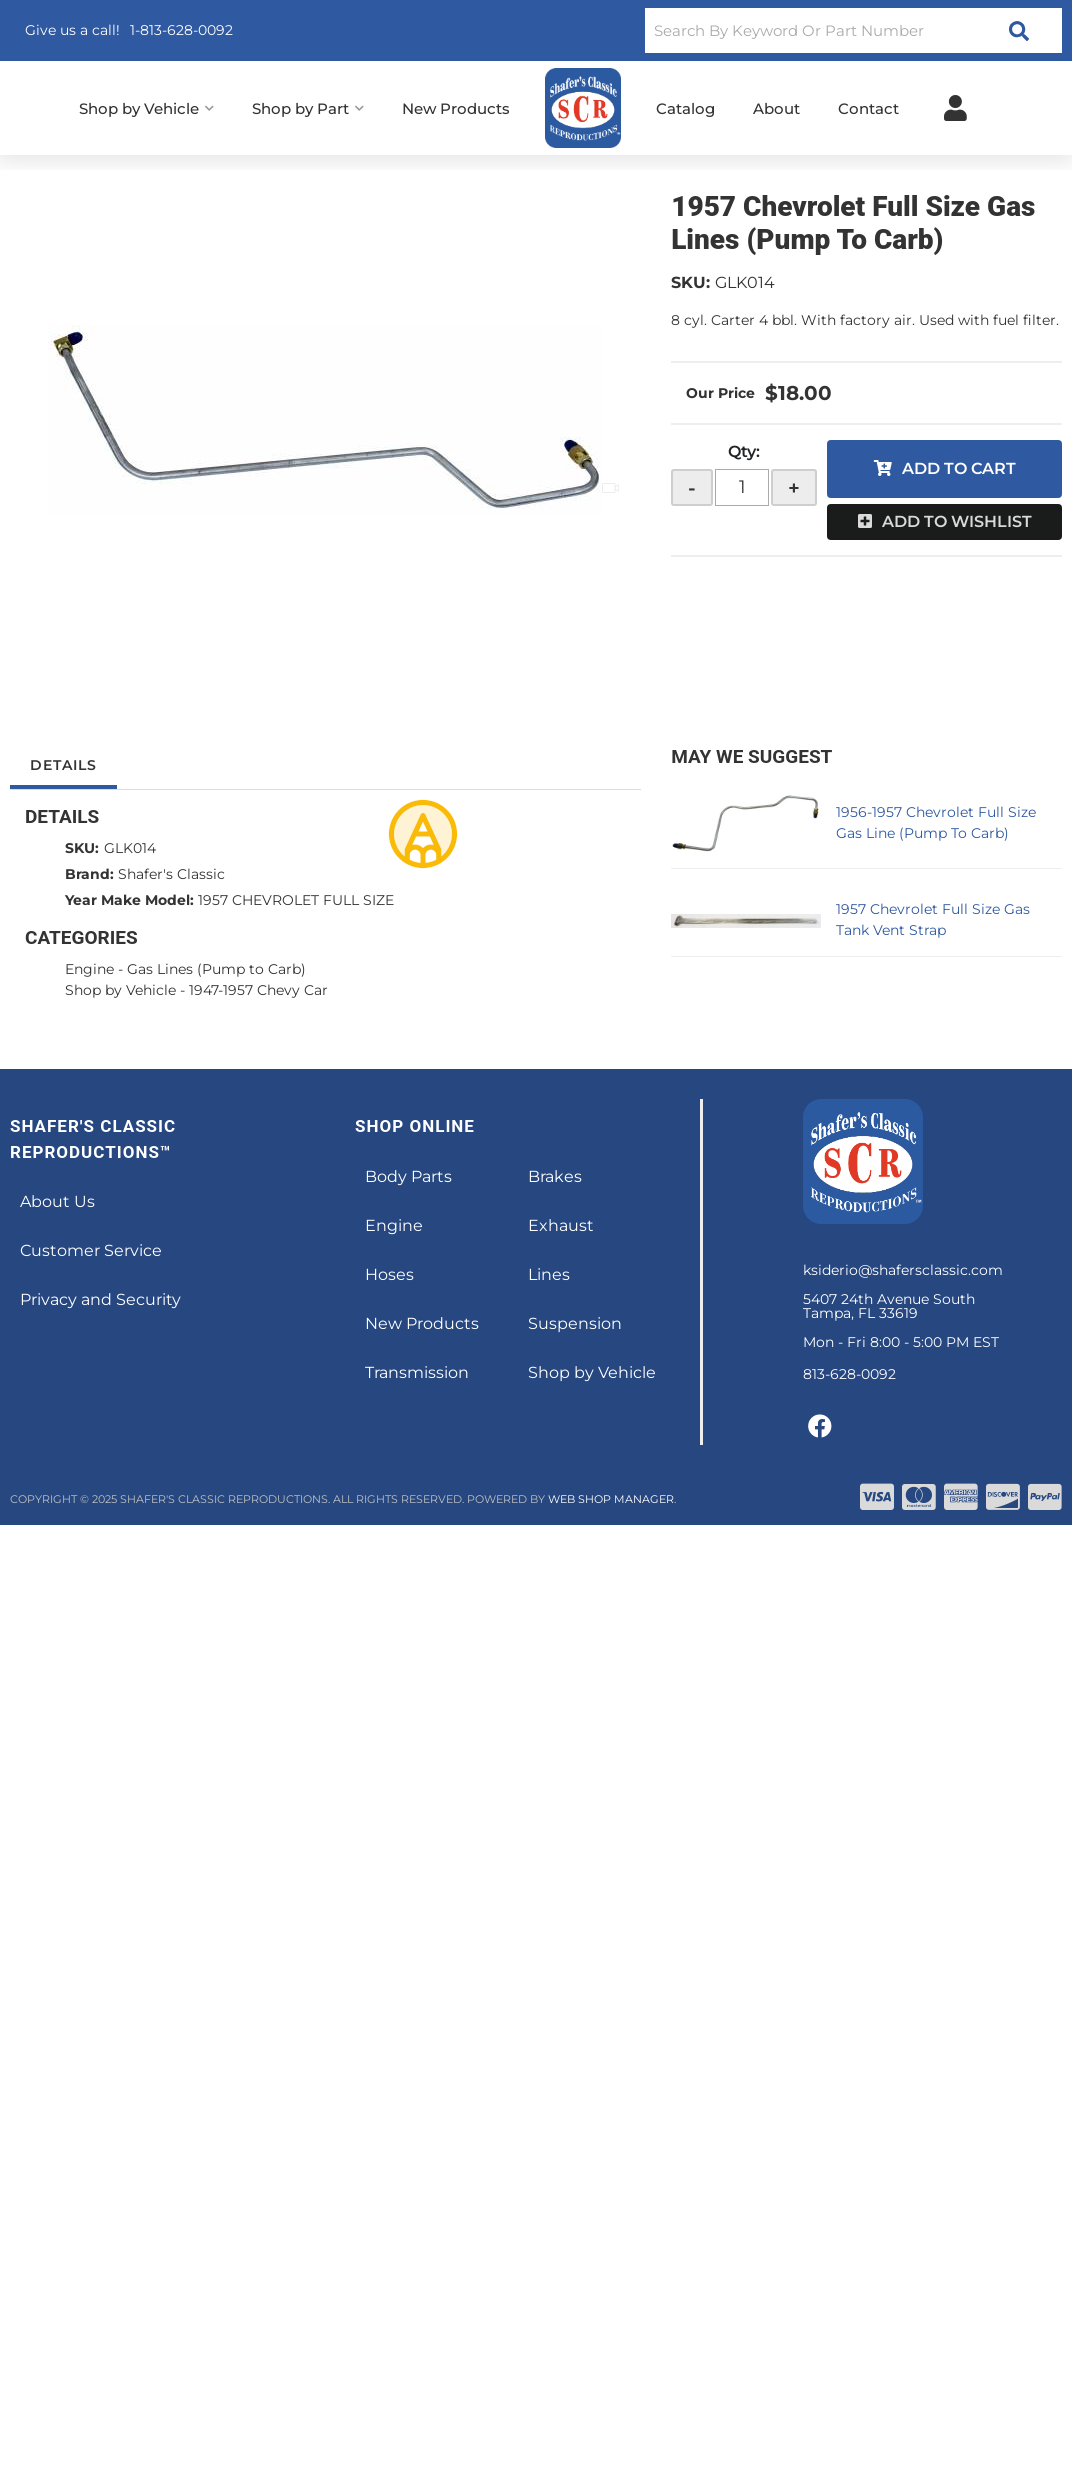  Describe the element at coordinates (610, 488) in the screenshot. I see `start a video call` at that location.